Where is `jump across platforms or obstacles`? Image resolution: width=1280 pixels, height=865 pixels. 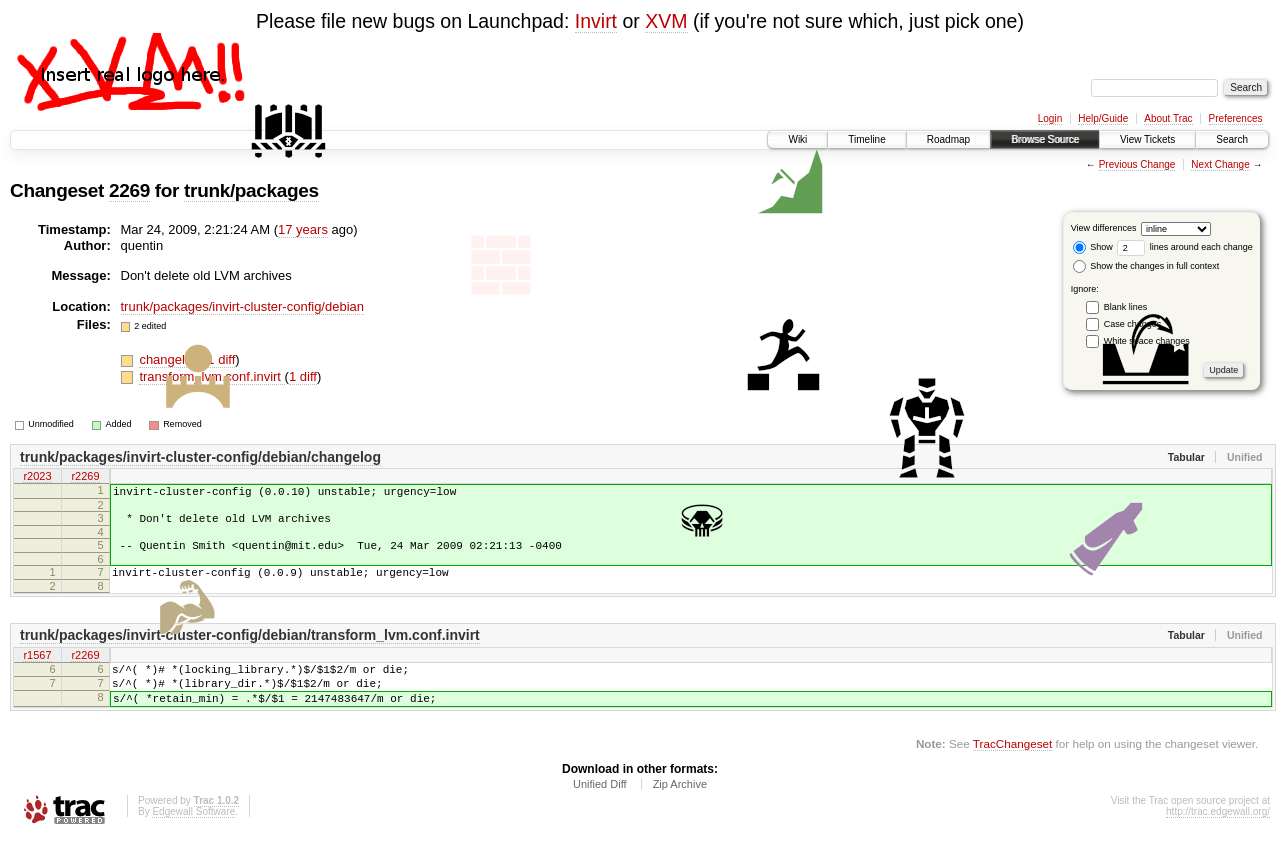 jump across platforms or obstacles is located at coordinates (783, 354).